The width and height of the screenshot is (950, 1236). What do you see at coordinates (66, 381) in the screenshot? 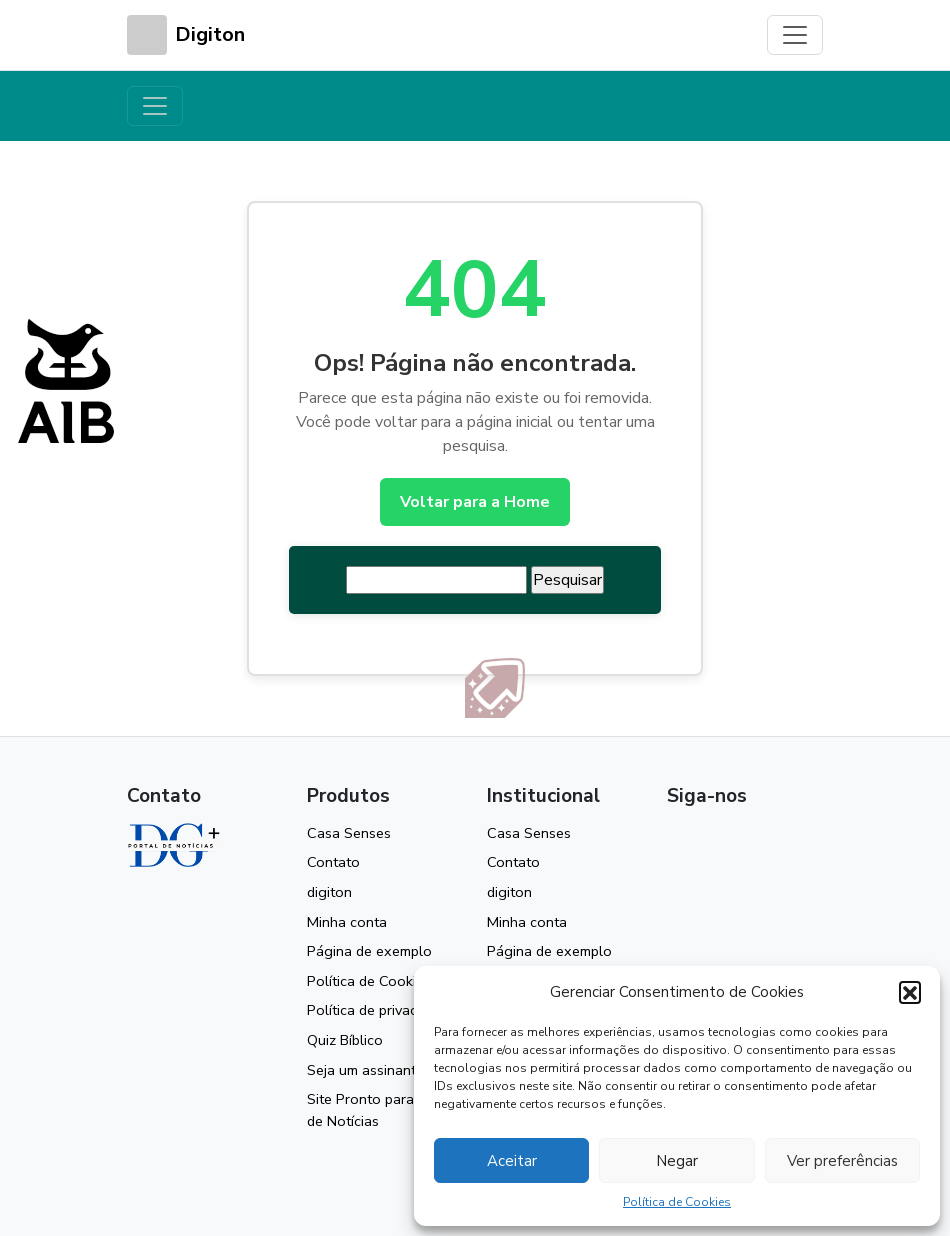
I see `AIB (Allied Irish Banks) logo` at bounding box center [66, 381].